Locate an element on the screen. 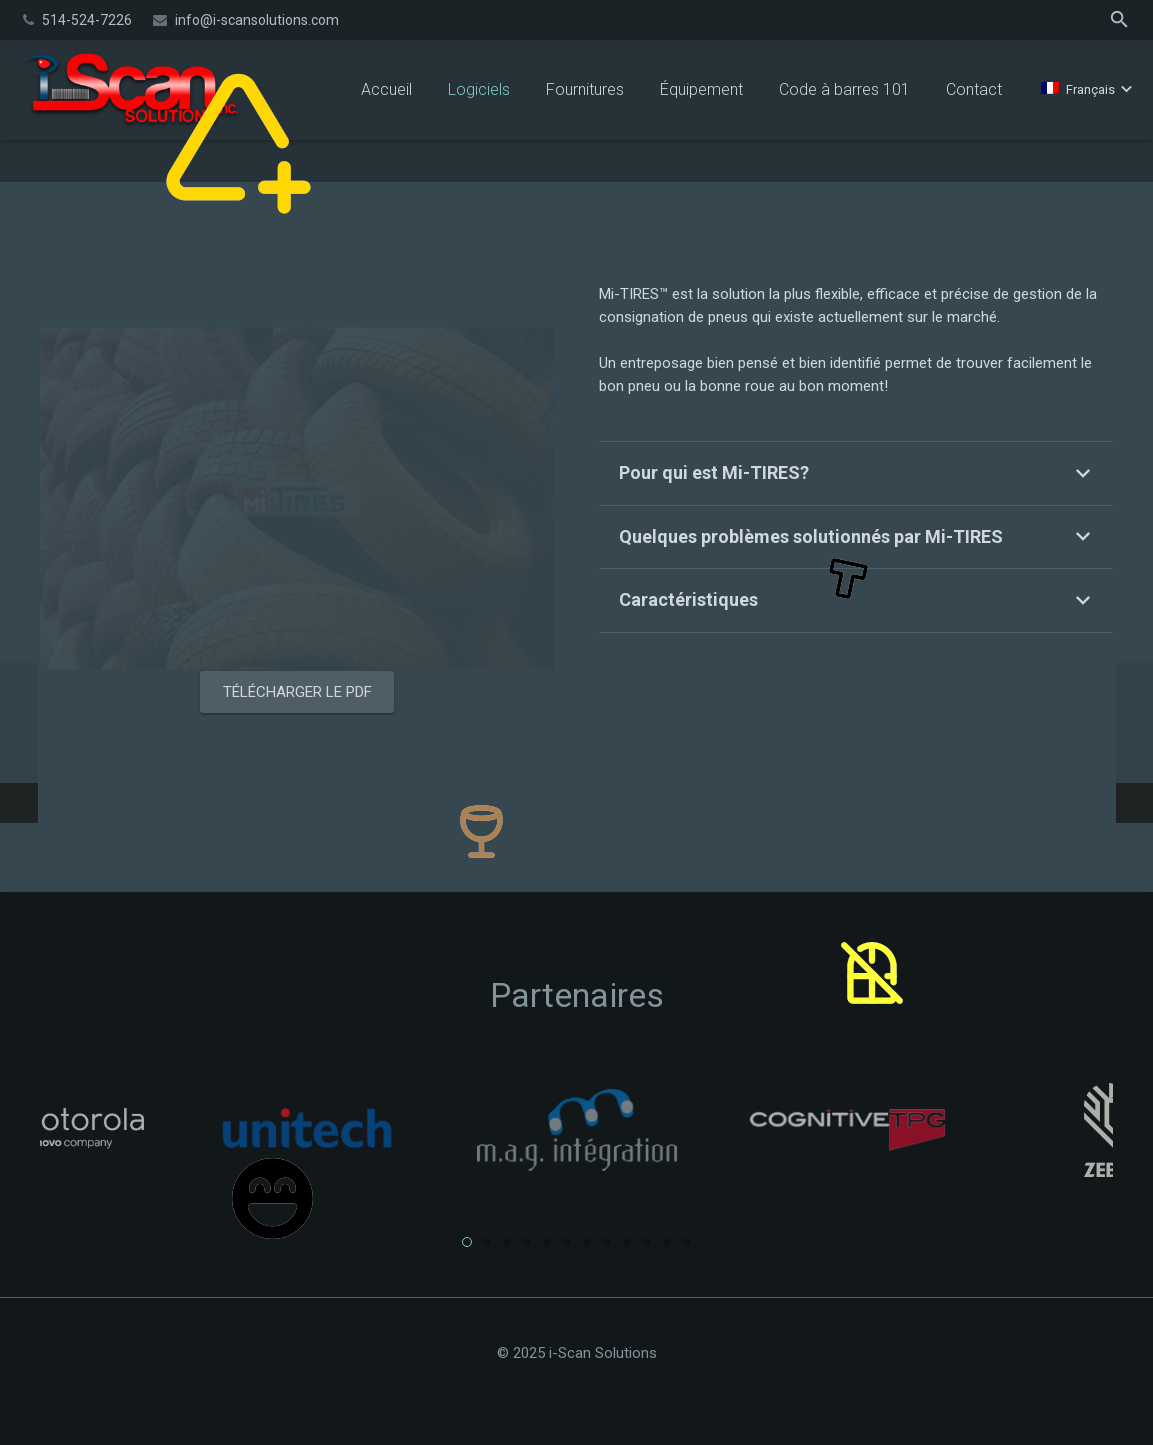 The width and height of the screenshot is (1153, 1445). view cocktail or drink menu is located at coordinates (481, 831).